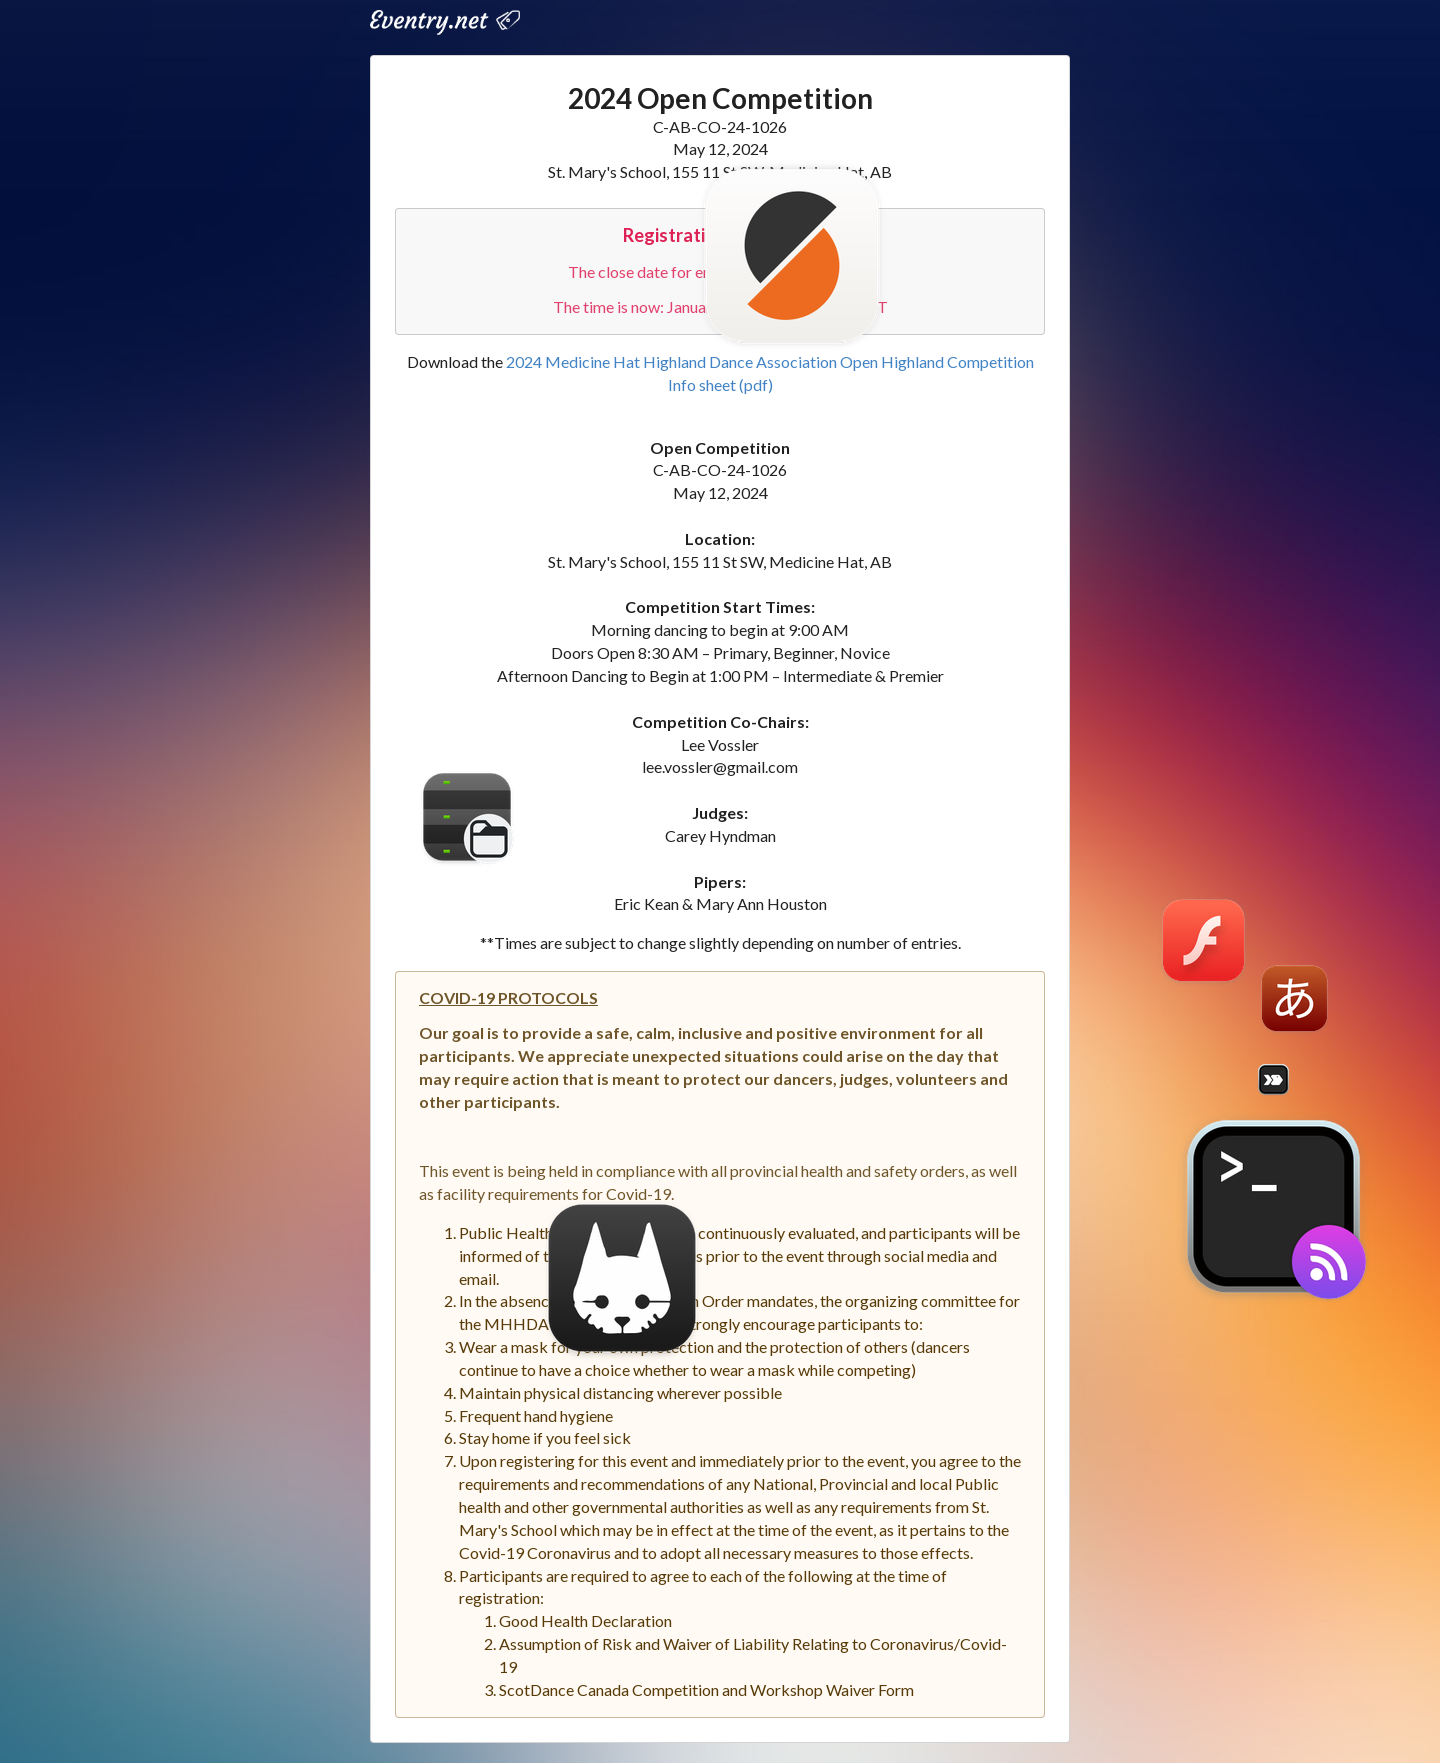 The height and width of the screenshot is (1763, 1440). Describe the element at coordinates (622, 1278) in the screenshot. I see `launch the stray video game app` at that location.